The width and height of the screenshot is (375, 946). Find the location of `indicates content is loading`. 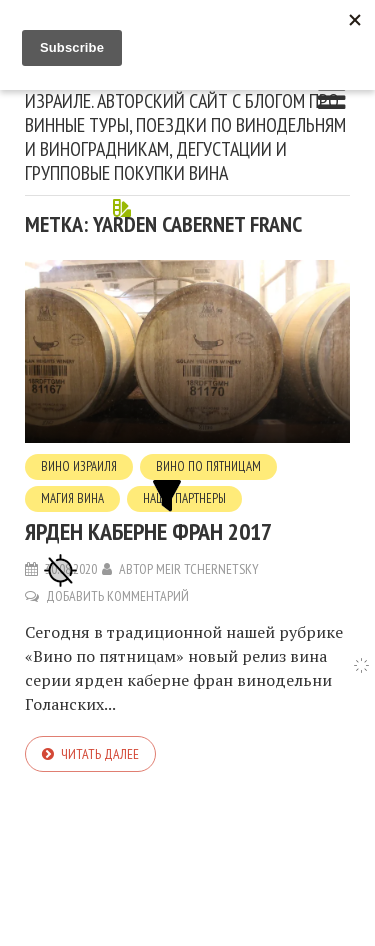

indicates content is loading is located at coordinates (361, 665).